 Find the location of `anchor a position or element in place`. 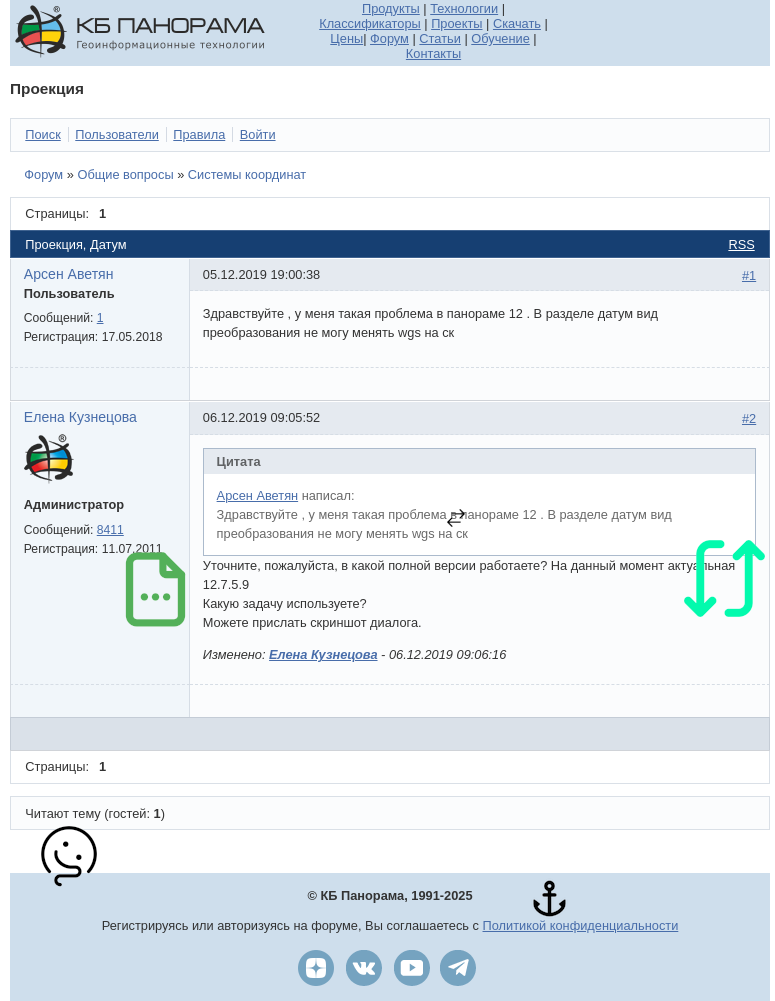

anchor a position or element in place is located at coordinates (549, 898).